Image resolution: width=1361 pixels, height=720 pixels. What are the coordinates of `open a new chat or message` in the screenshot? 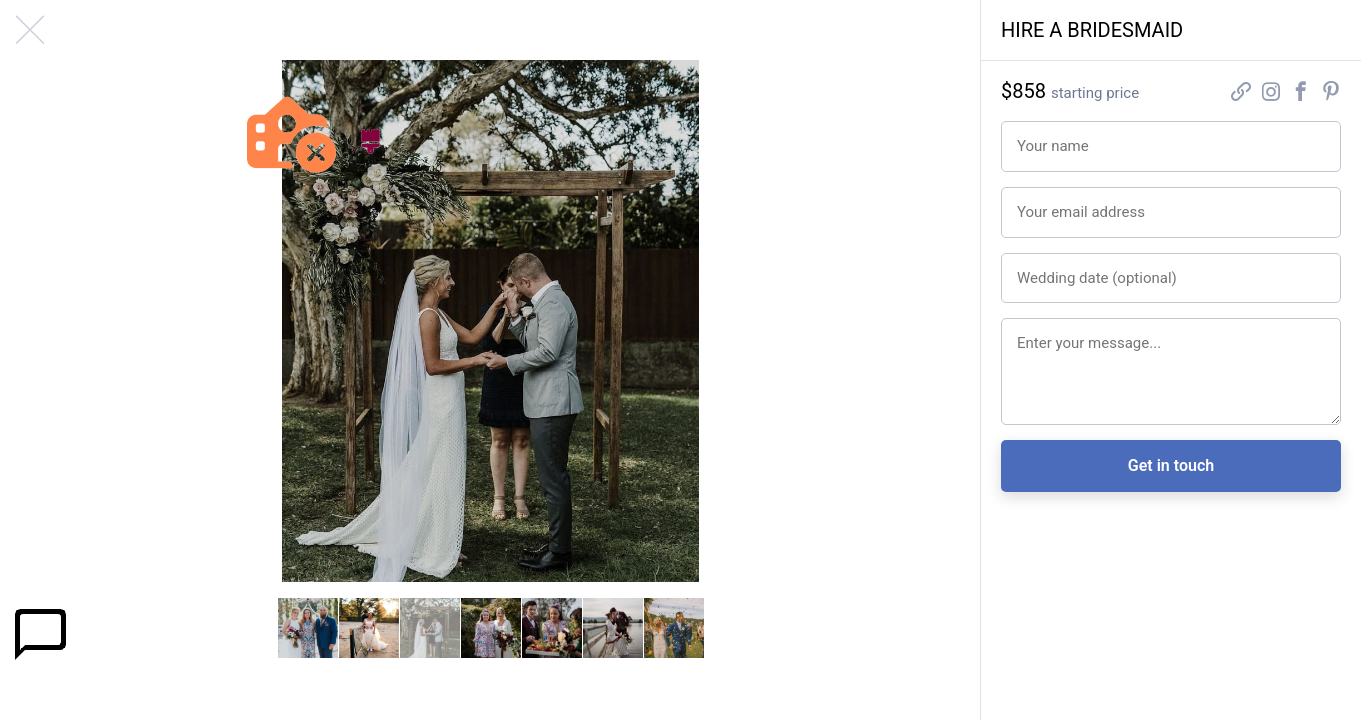 It's located at (40, 634).